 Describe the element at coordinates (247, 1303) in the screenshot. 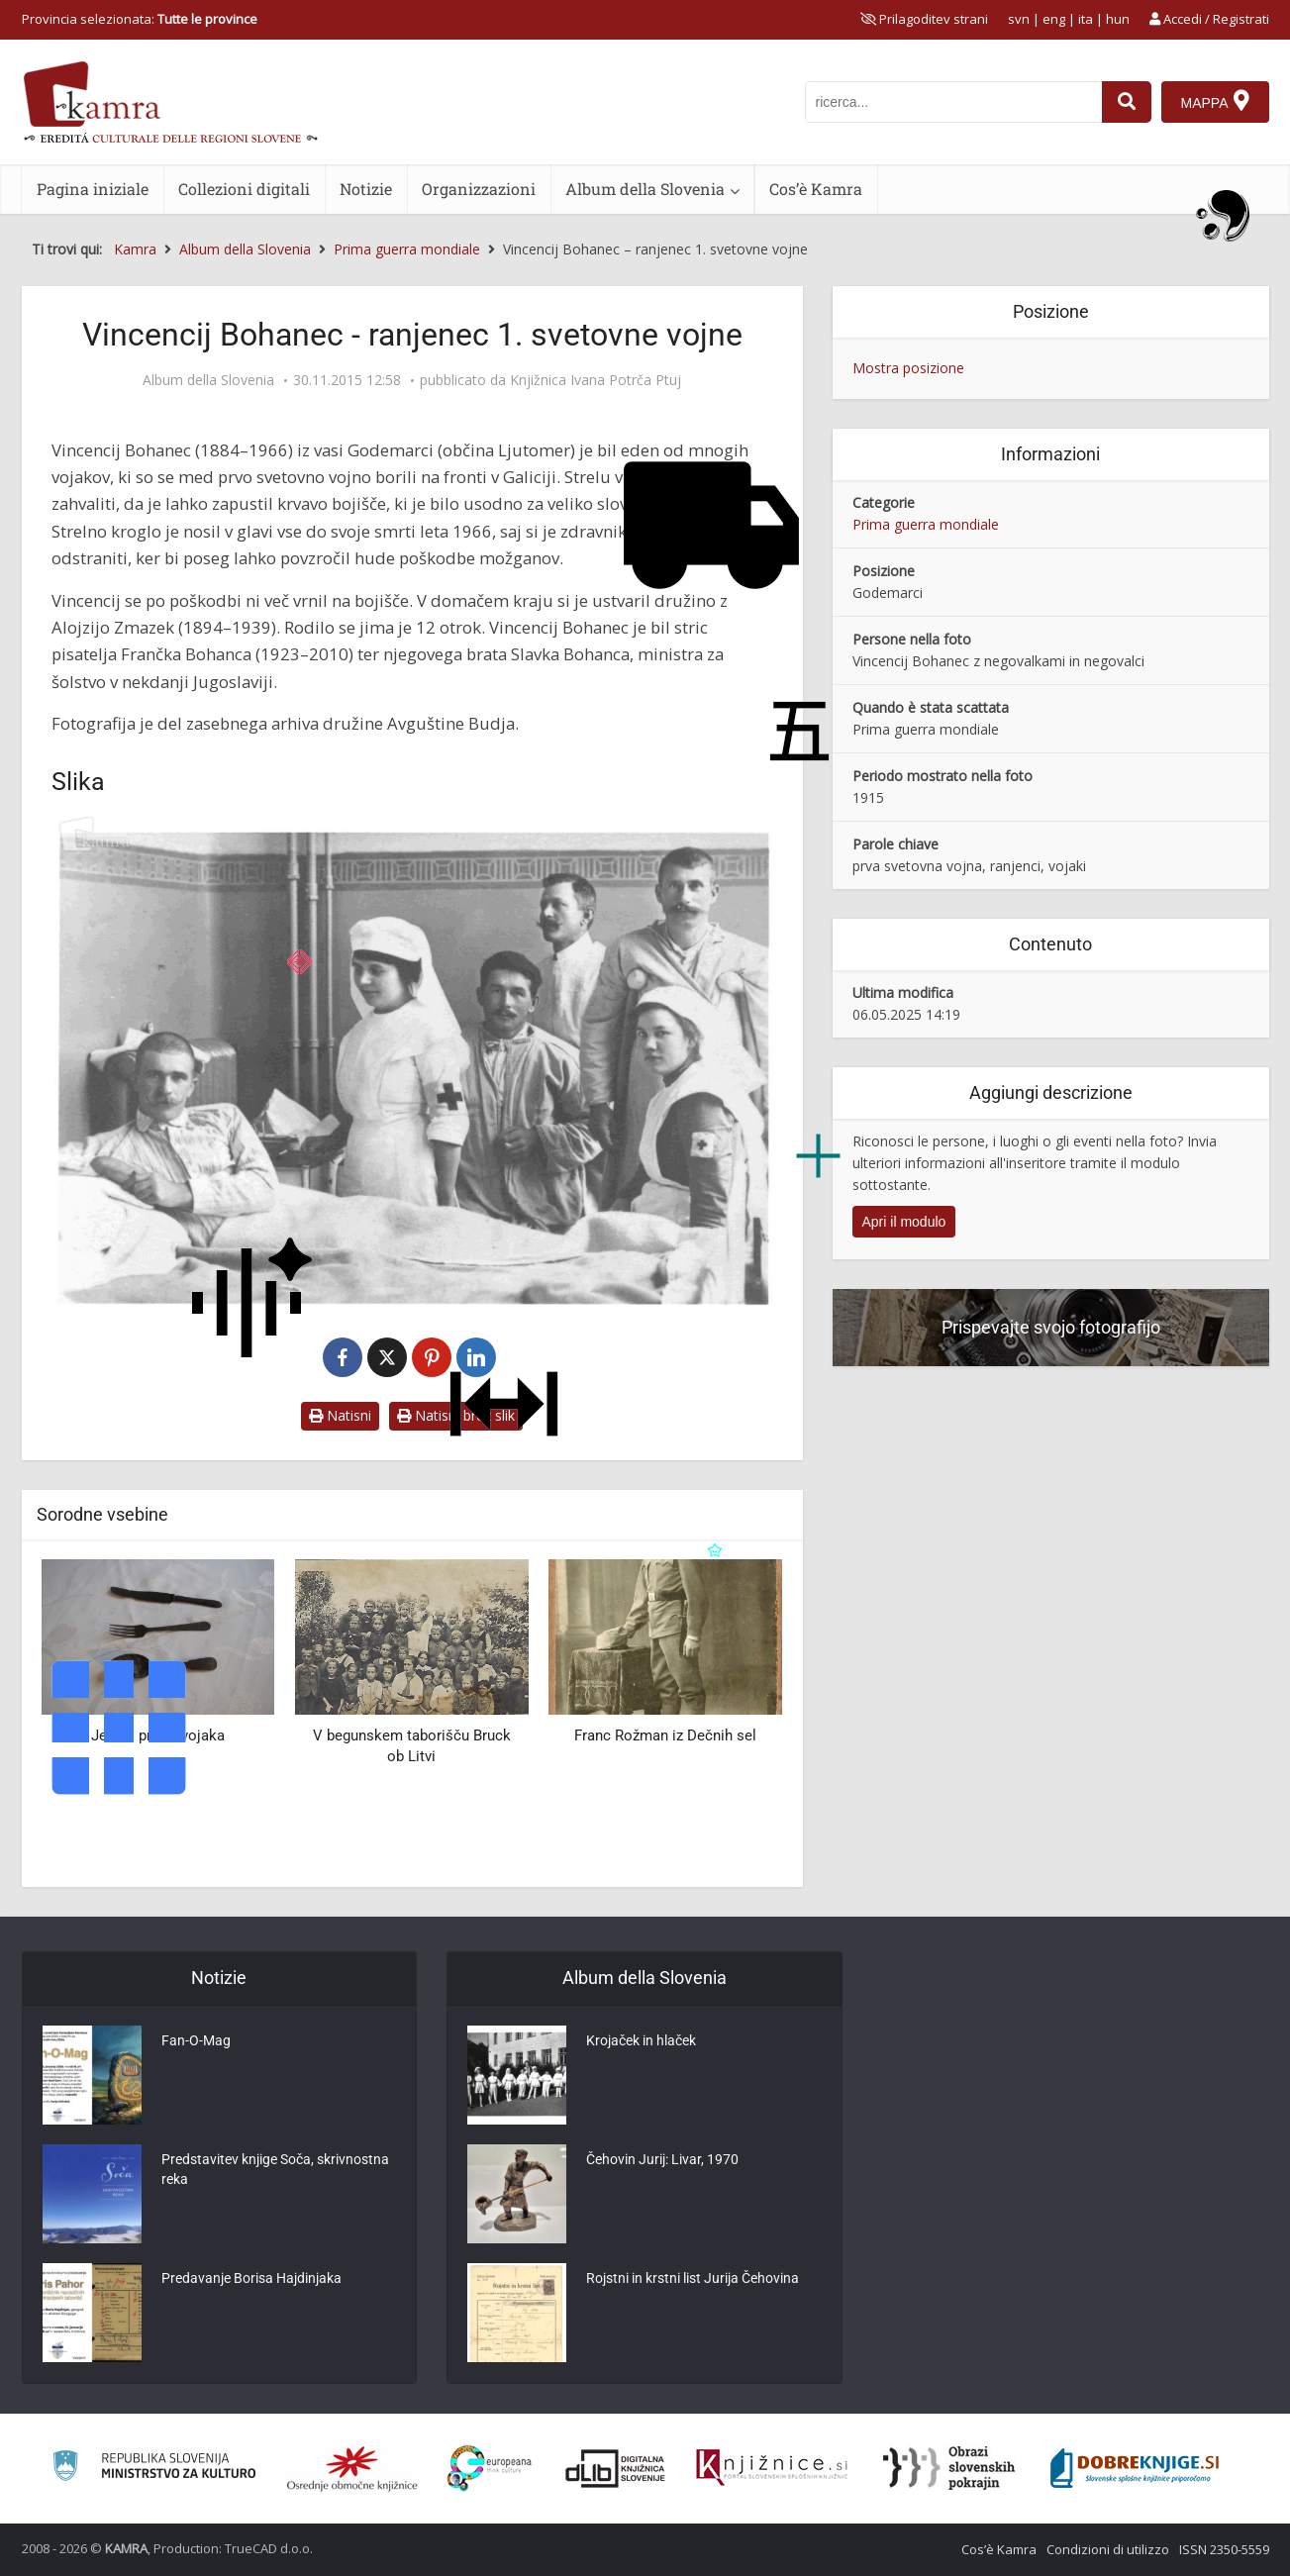

I see `activate AI voice assistant` at that location.